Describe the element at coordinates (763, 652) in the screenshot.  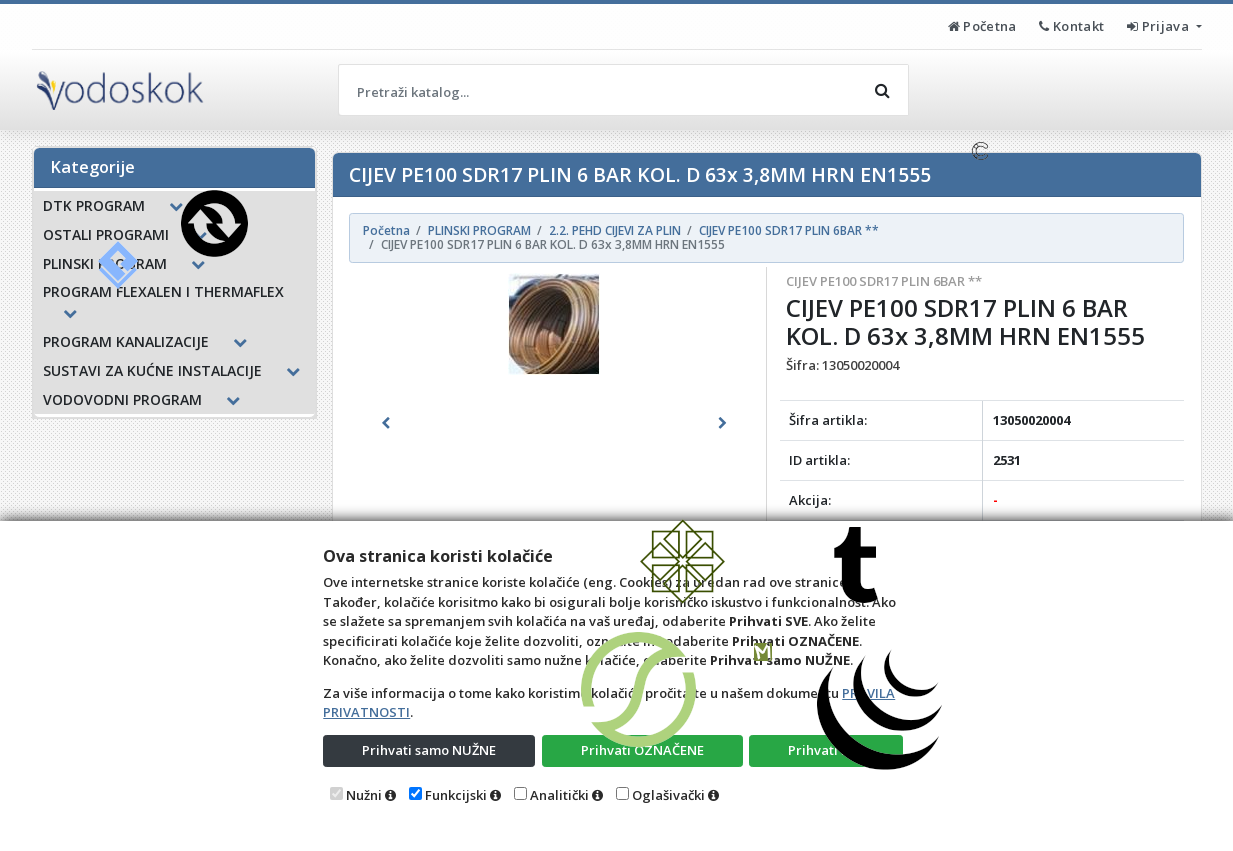
I see `visit the models resource website` at that location.